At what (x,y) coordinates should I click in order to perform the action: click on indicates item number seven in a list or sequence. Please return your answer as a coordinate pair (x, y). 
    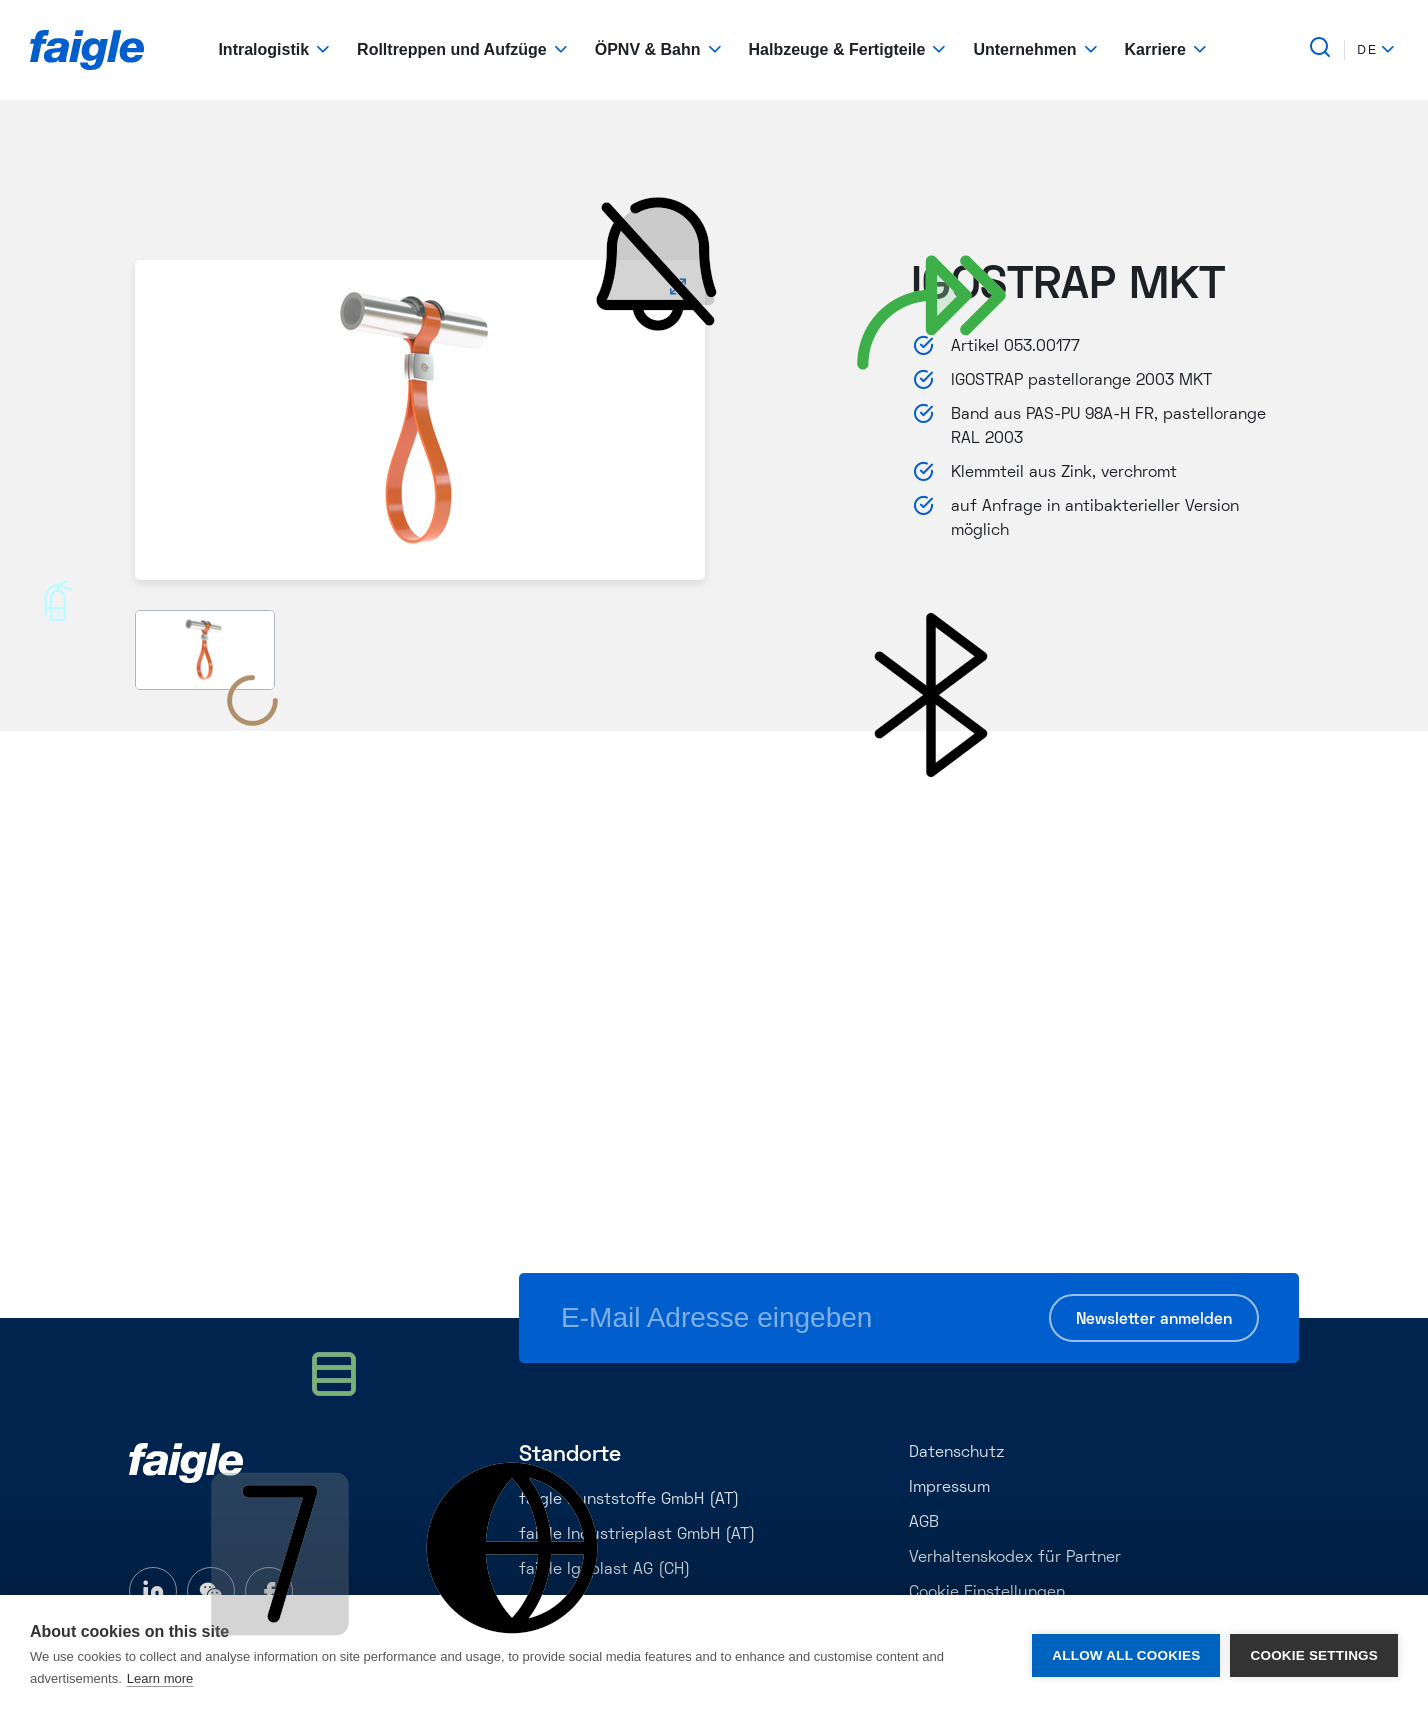
    Looking at the image, I should click on (280, 1554).